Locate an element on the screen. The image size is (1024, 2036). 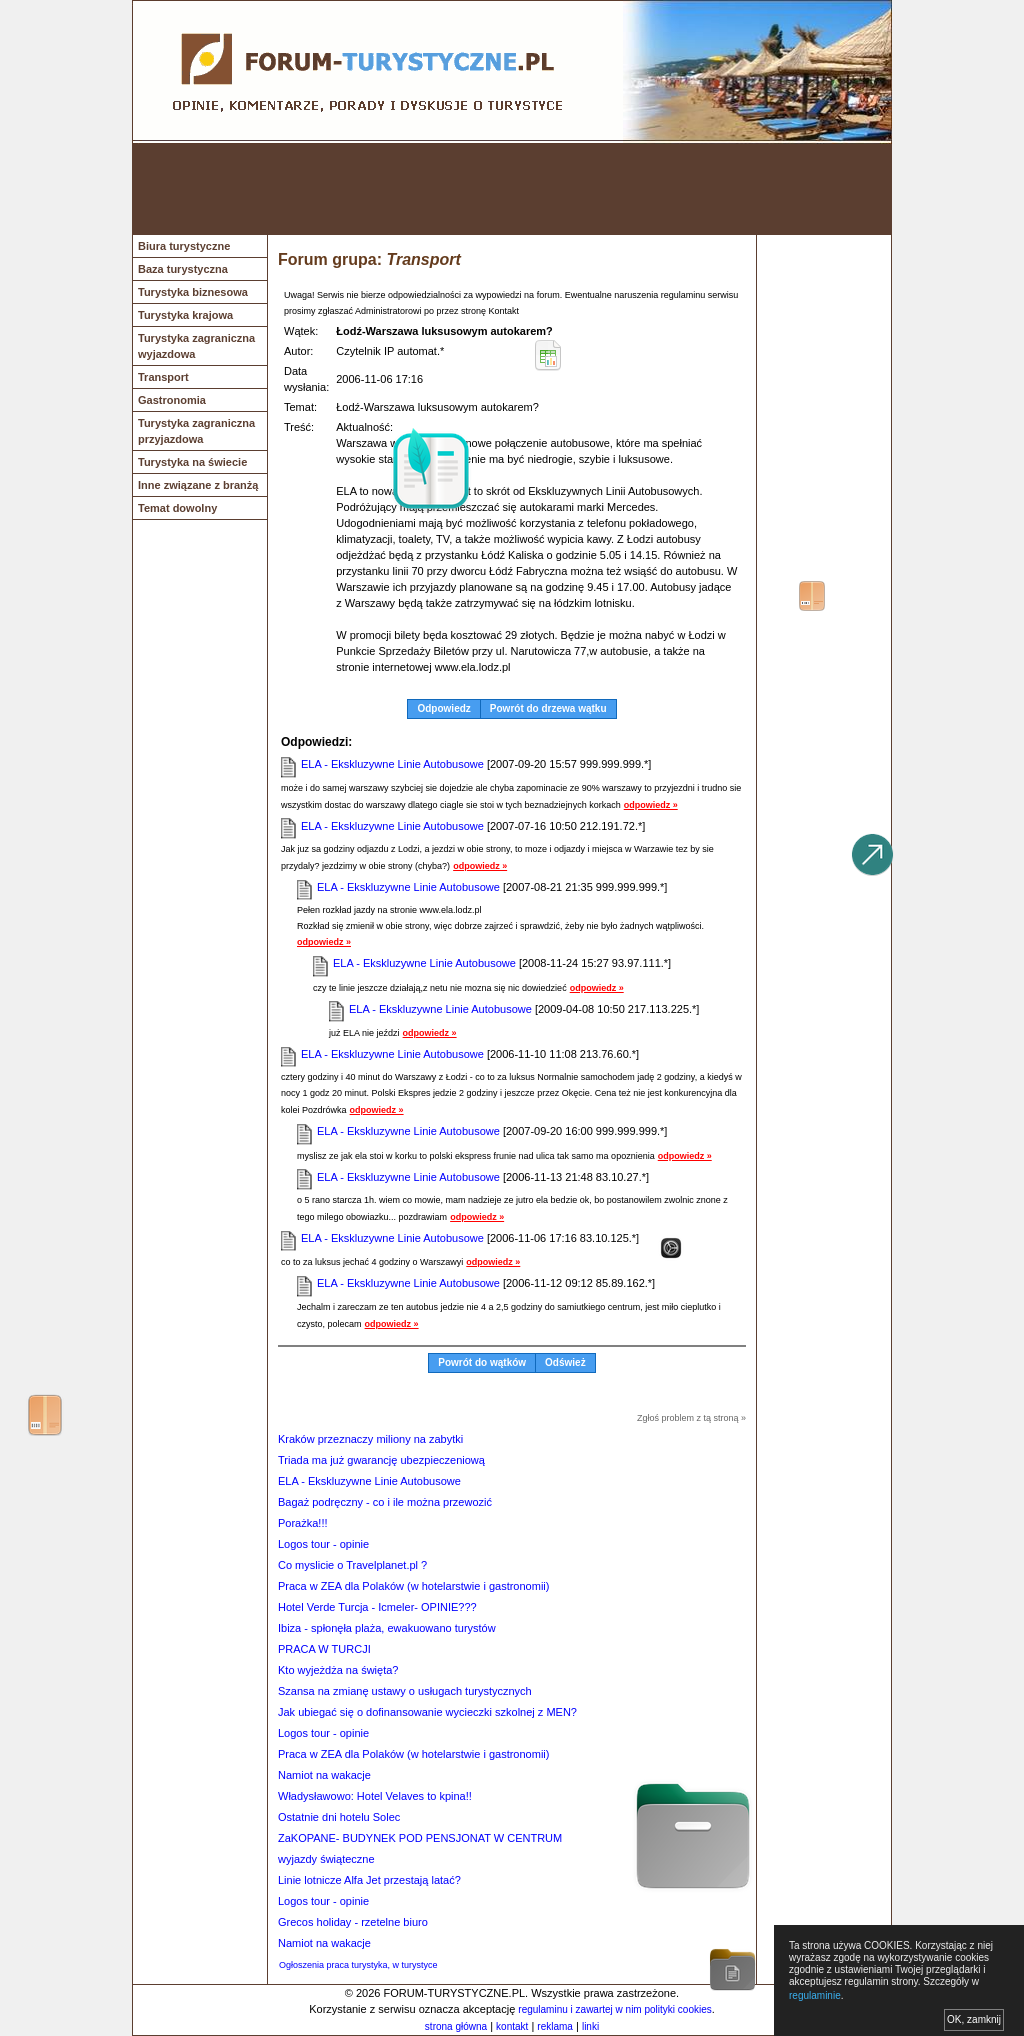
open your documents folder is located at coordinates (732, 1969).